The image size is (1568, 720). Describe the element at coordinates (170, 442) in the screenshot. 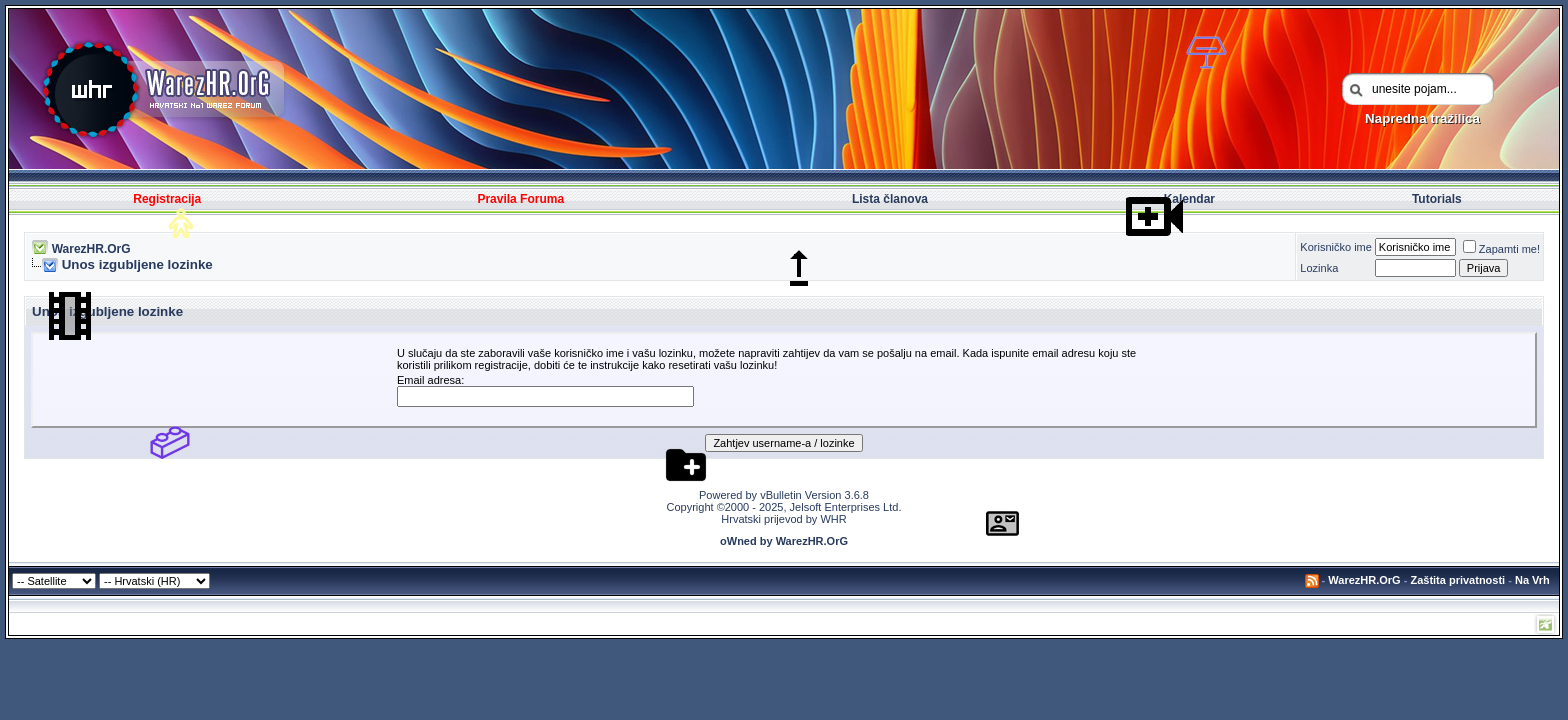

I see `access building or construction features` at that location.